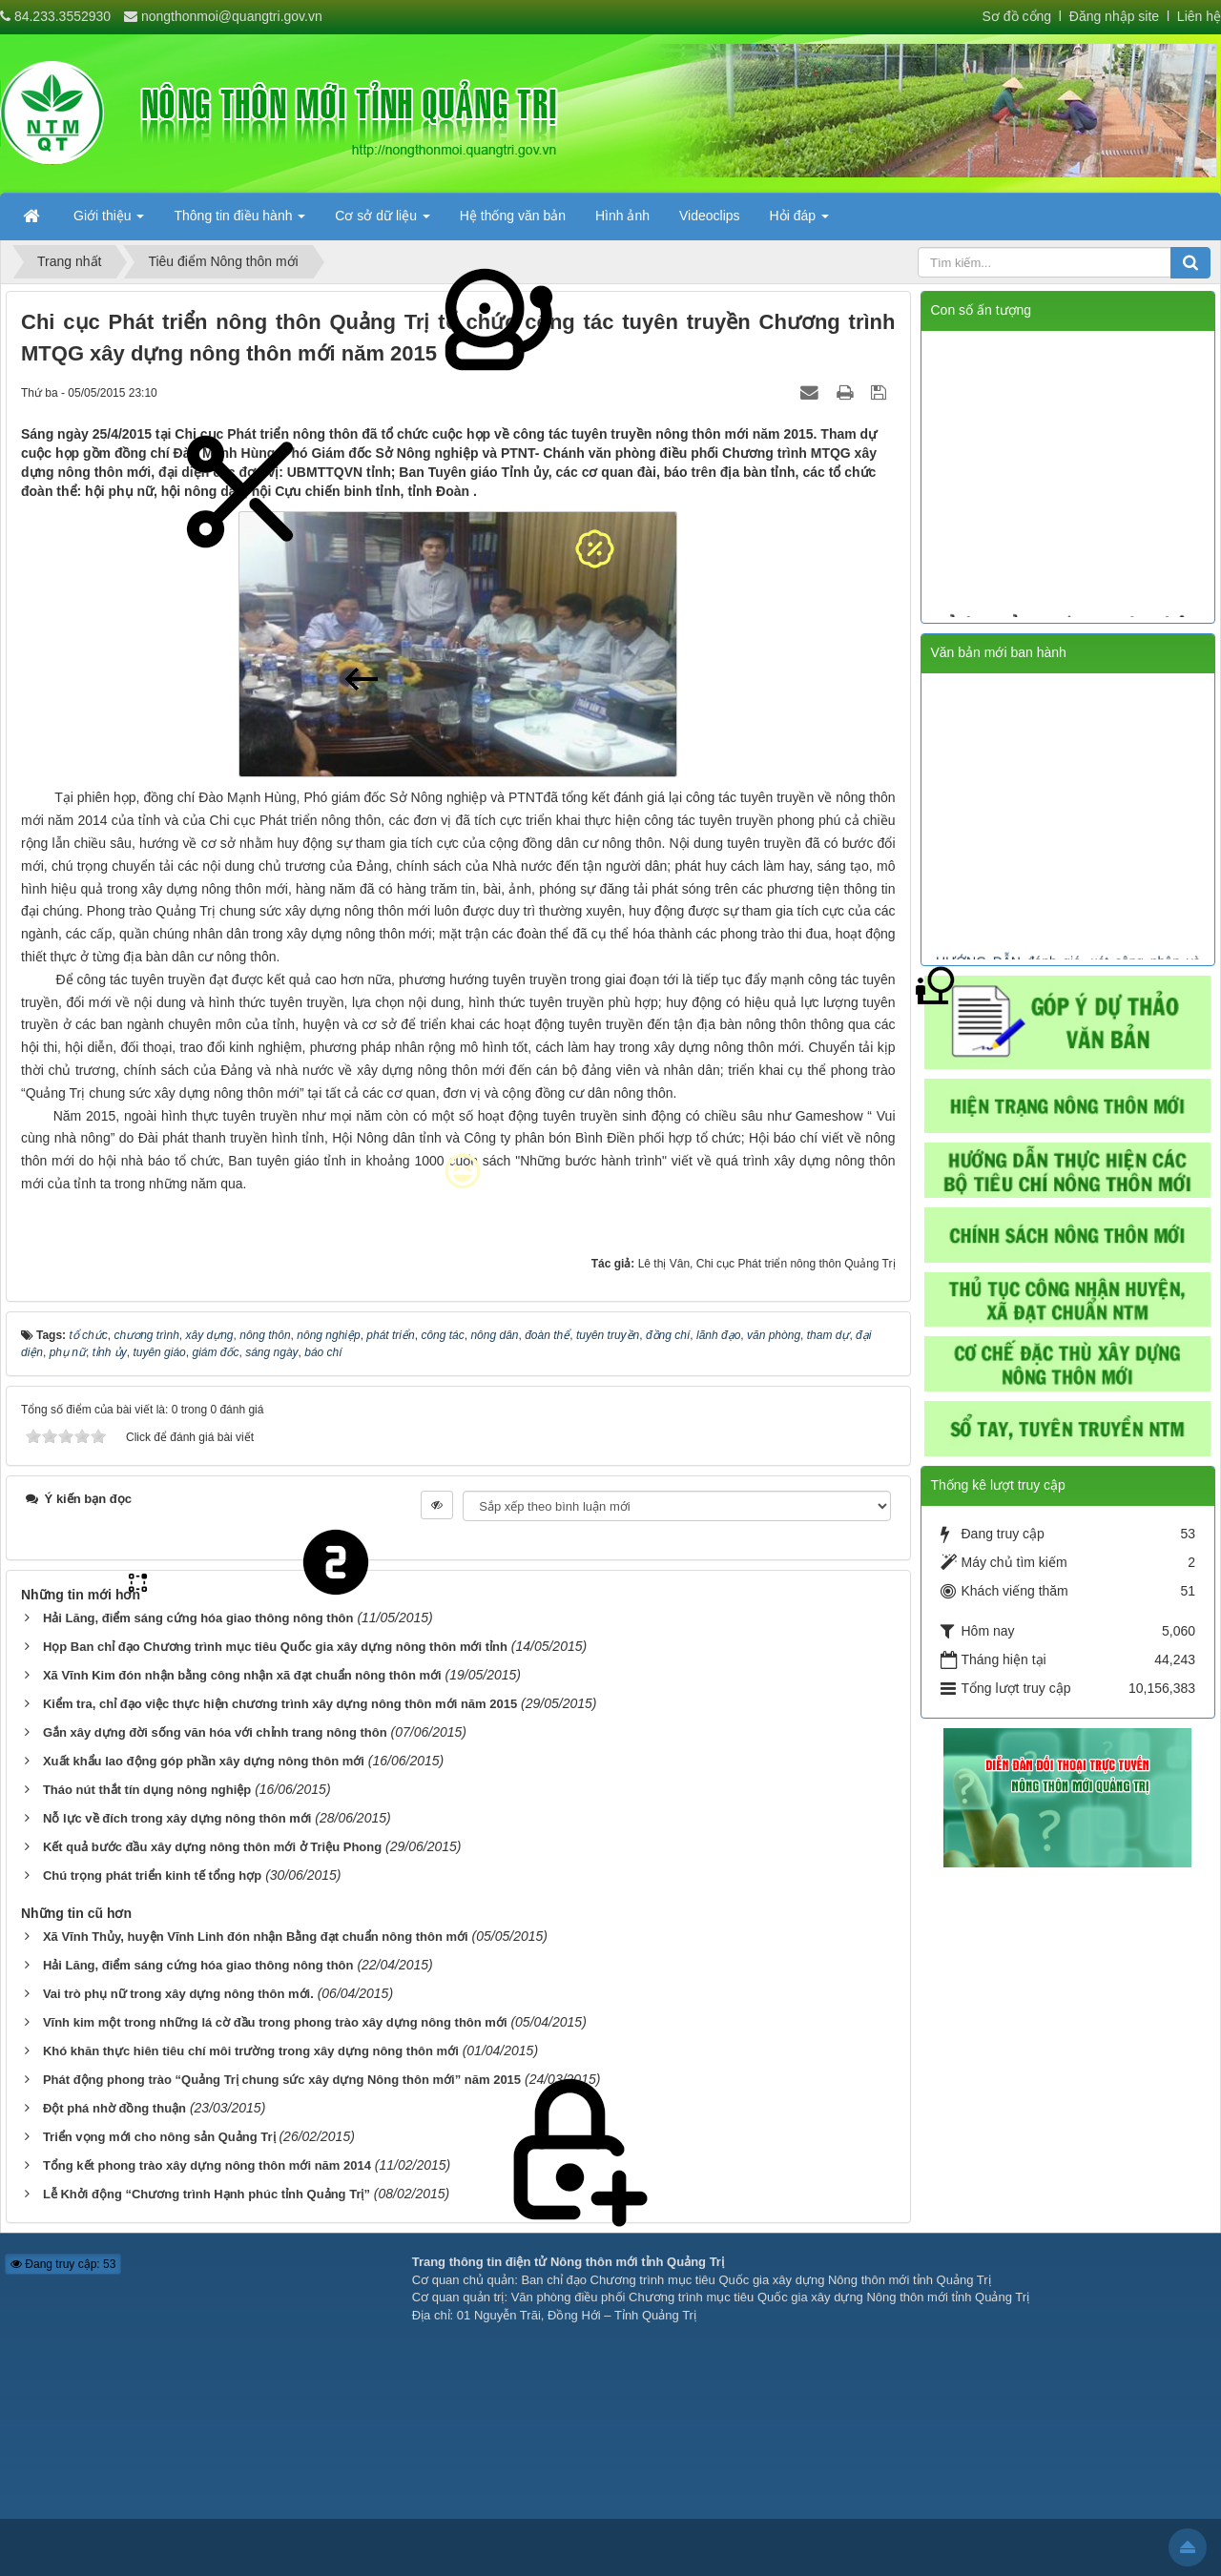 Image resolution: width=1221 pixels, height=2576 pixels. Describe the element at coordinates (569, 2149) in the screenshot. I see `add a new password or security credential` at that location.